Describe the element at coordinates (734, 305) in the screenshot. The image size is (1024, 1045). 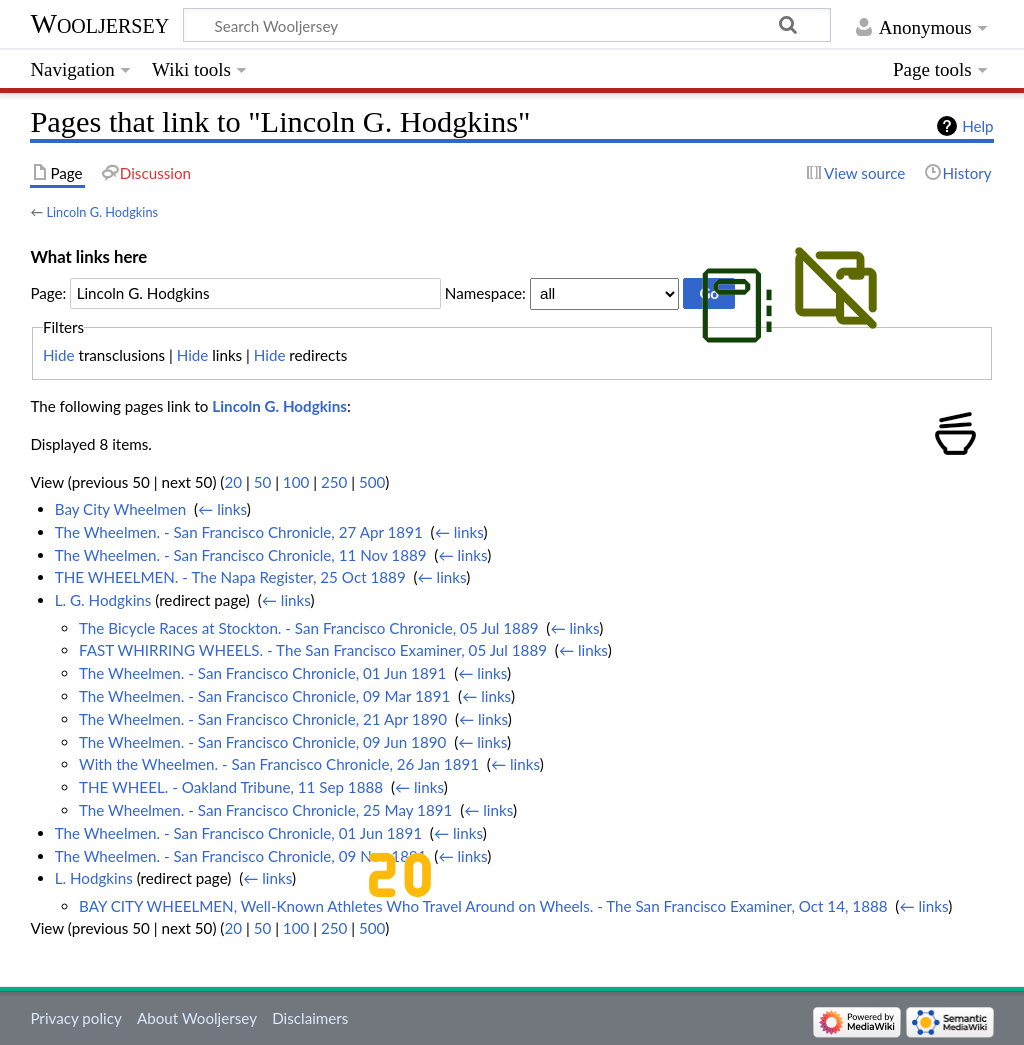
I see `open notebook or journal view` at that location.